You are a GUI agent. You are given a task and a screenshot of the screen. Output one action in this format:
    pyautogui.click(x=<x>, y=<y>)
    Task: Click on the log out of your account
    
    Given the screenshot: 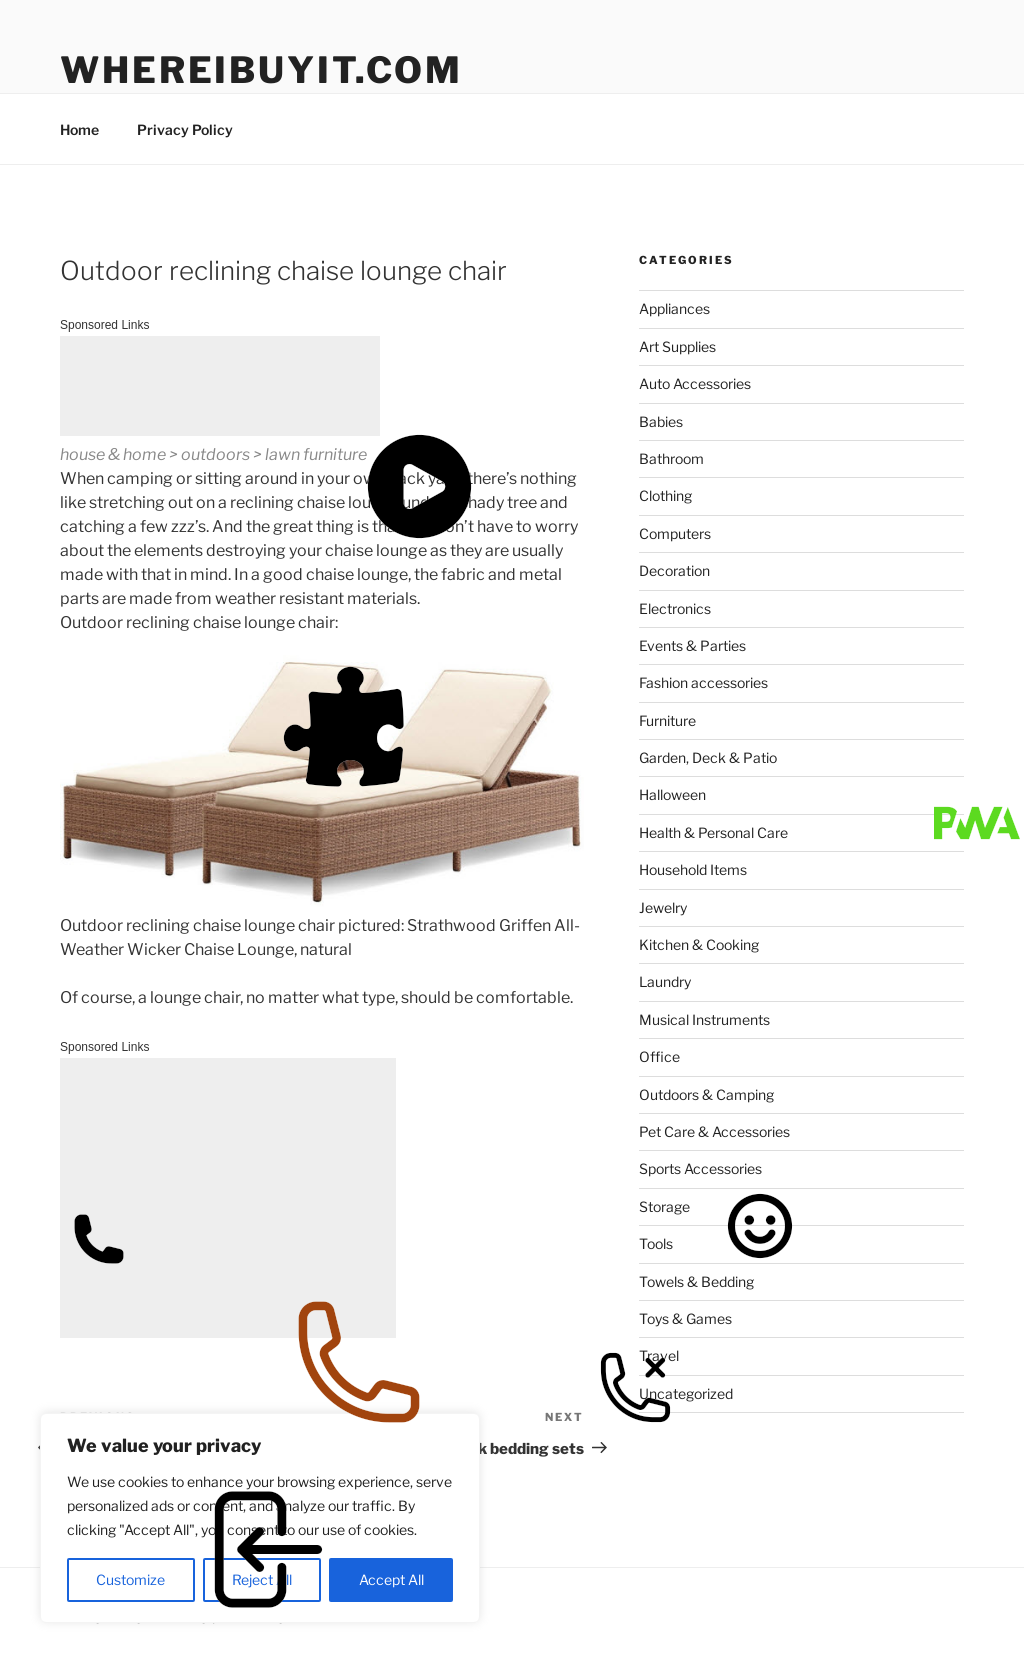 What is the action you would take?
    pyautogui.click(x=259, y=1549)
    